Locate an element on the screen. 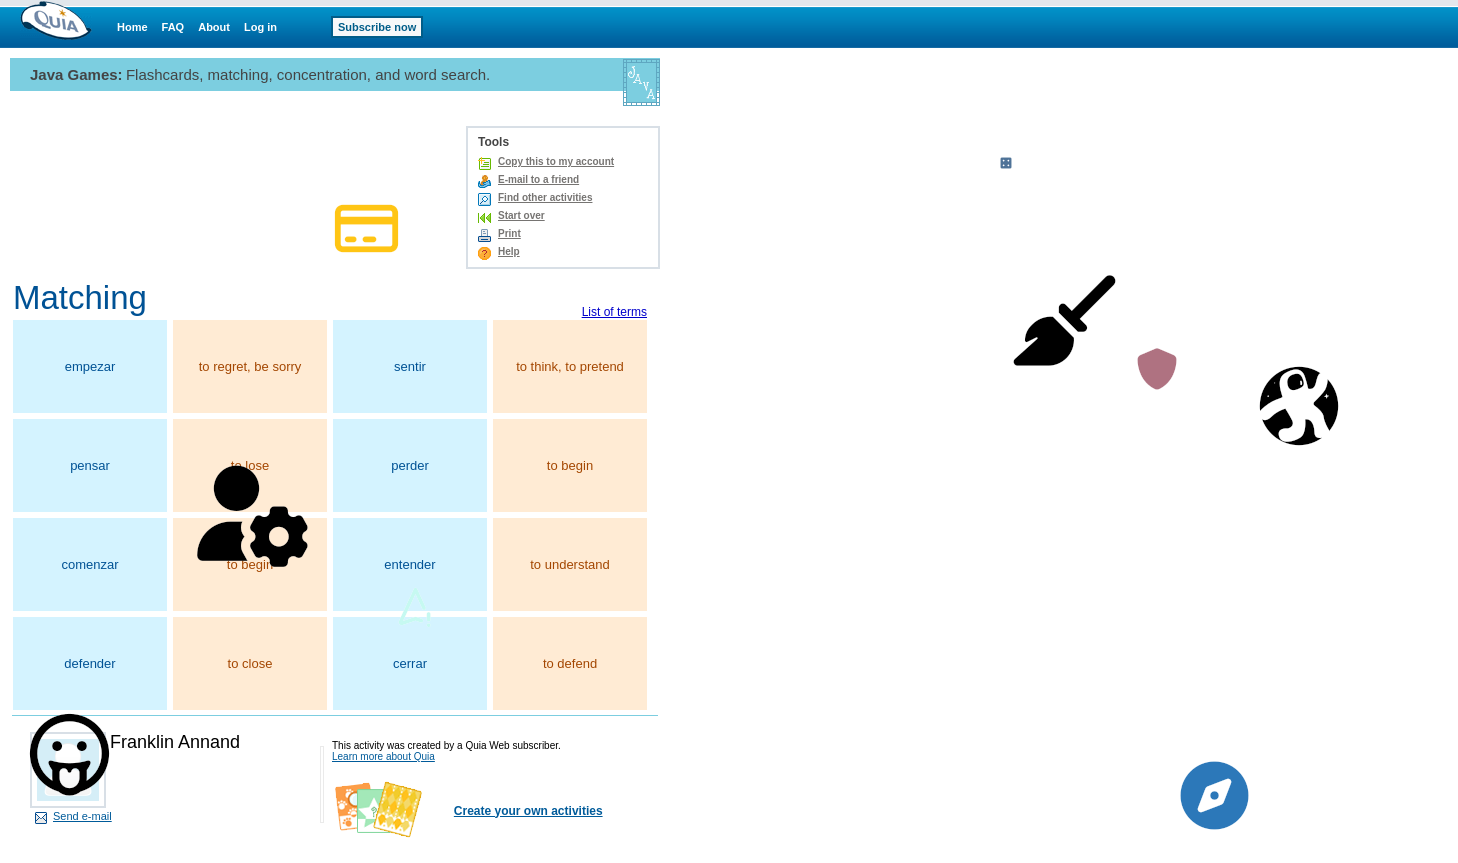  access user settings is located at coordinates (248, 512).